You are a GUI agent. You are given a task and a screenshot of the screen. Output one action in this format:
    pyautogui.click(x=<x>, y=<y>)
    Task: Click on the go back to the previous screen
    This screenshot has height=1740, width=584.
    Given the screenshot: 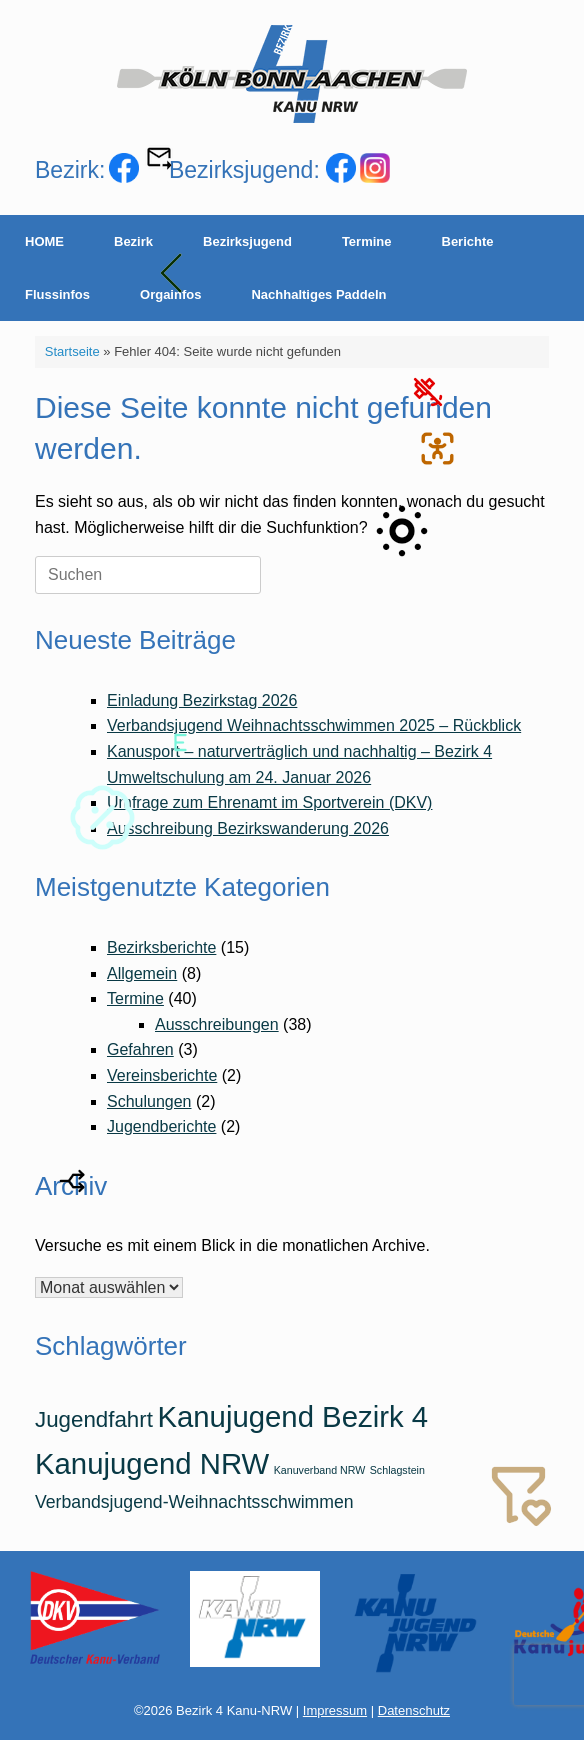 What is the action you would take?
    pyautogui.click(x=173, y=273)
    